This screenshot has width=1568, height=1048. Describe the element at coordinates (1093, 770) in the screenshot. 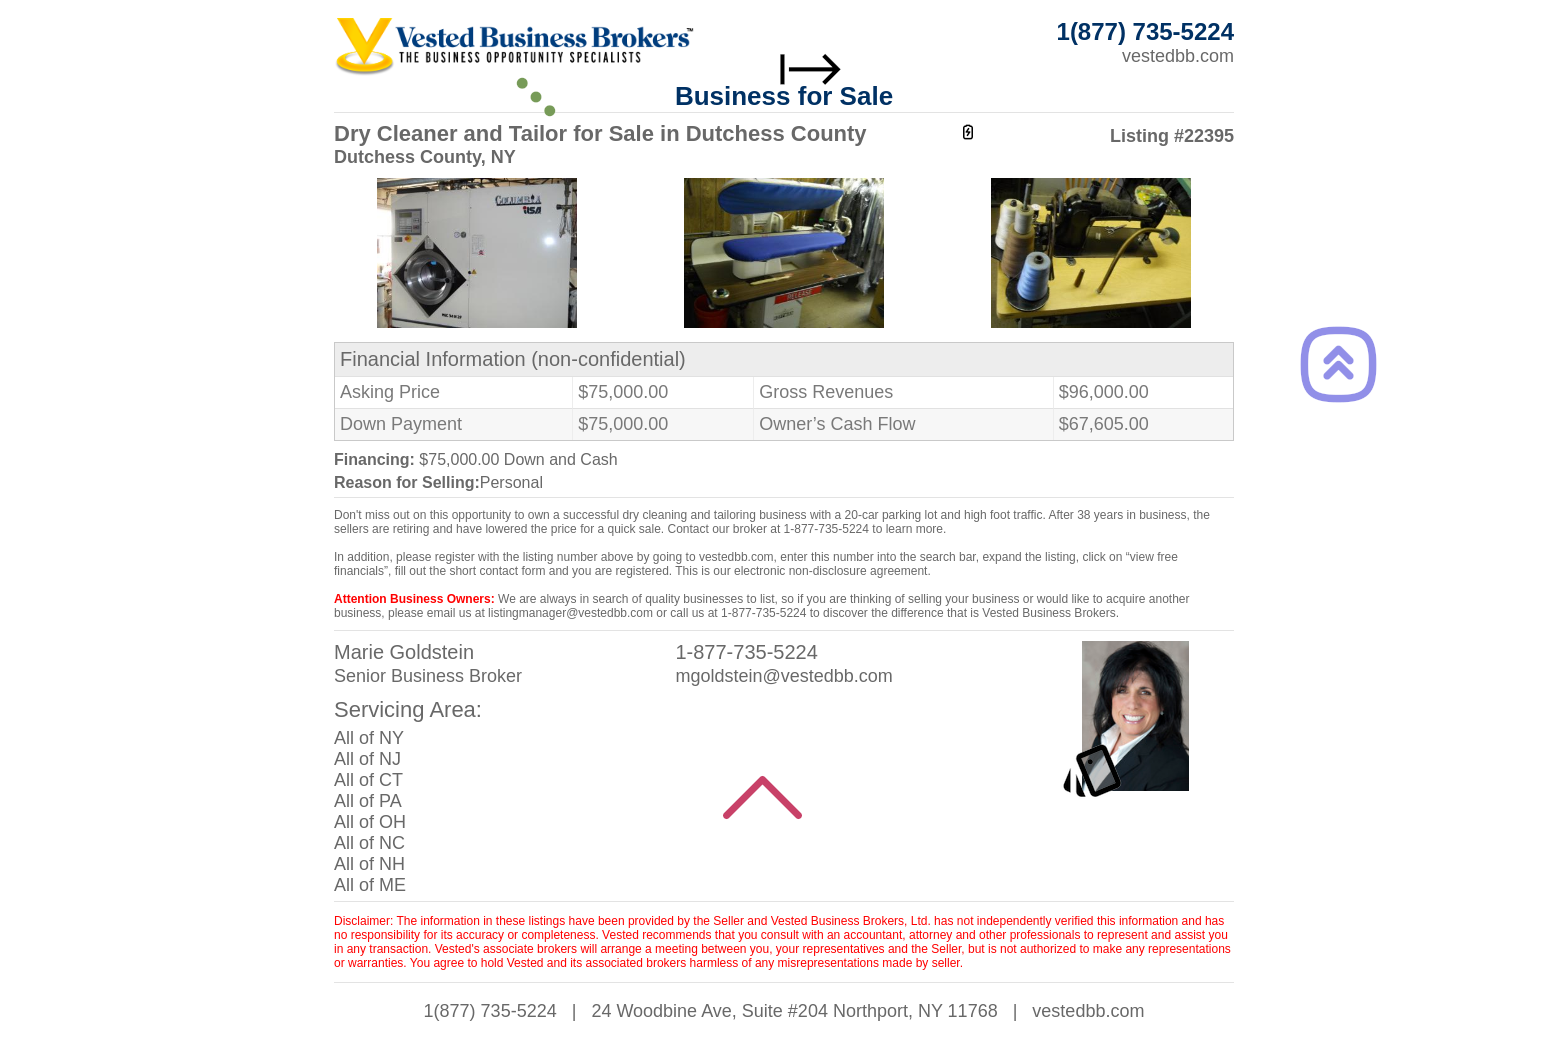

I see `access style or theme options` at that location.